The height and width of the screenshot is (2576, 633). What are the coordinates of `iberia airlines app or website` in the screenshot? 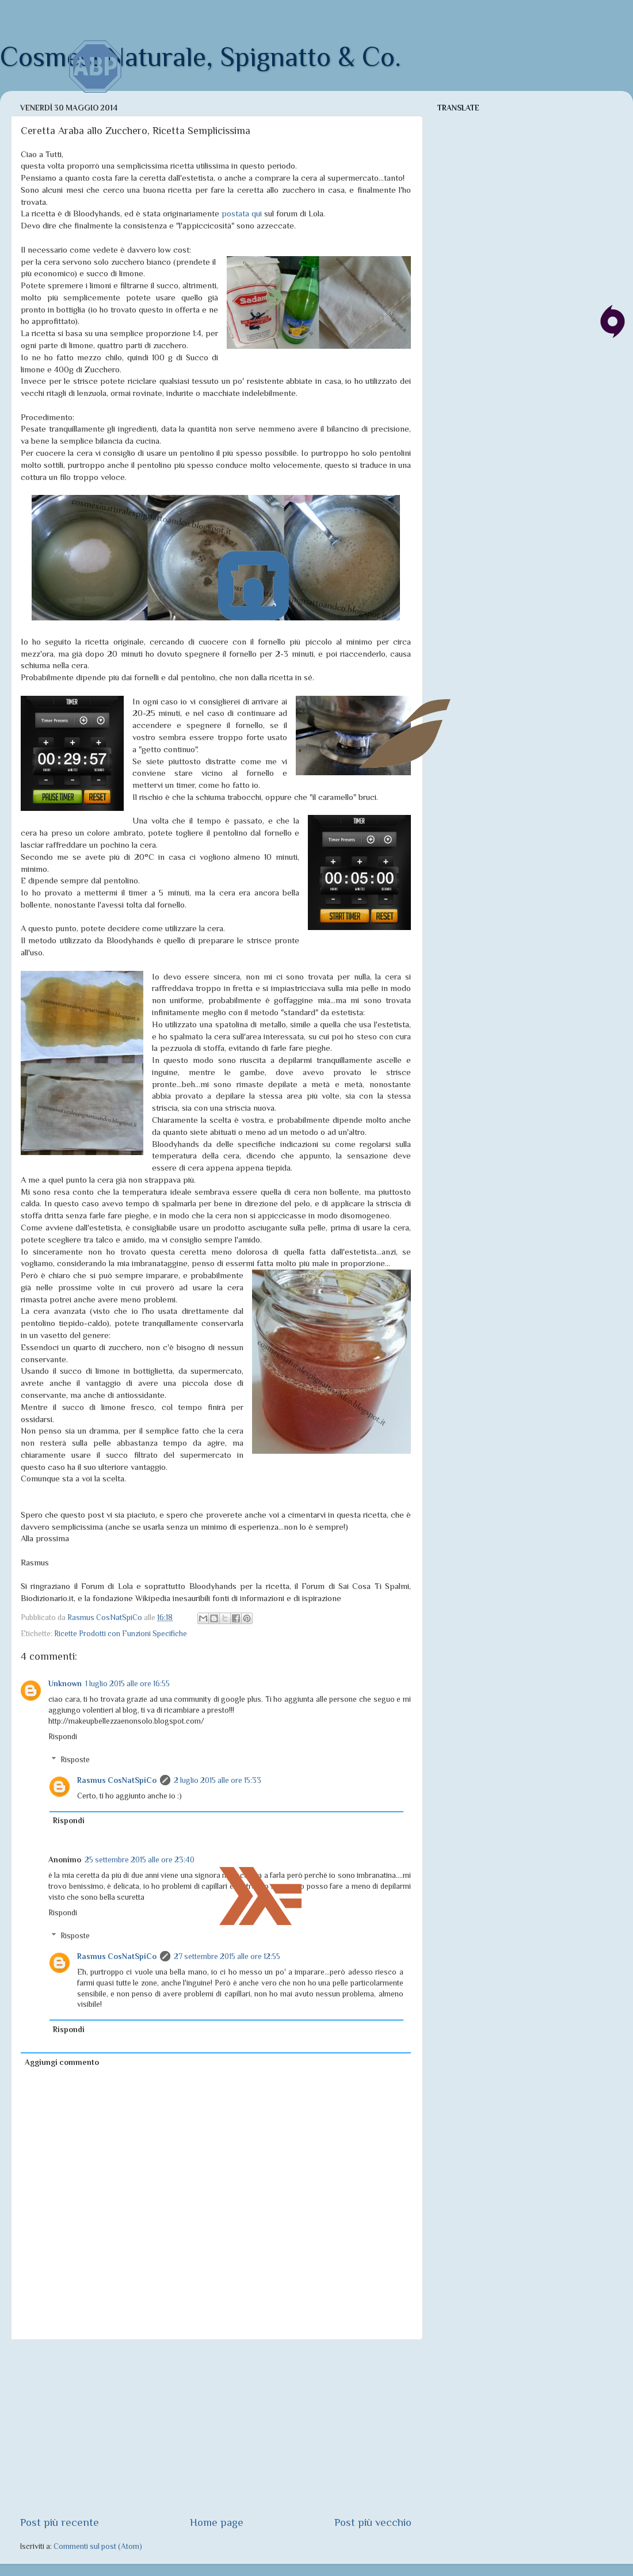 It's located at (405, 733).